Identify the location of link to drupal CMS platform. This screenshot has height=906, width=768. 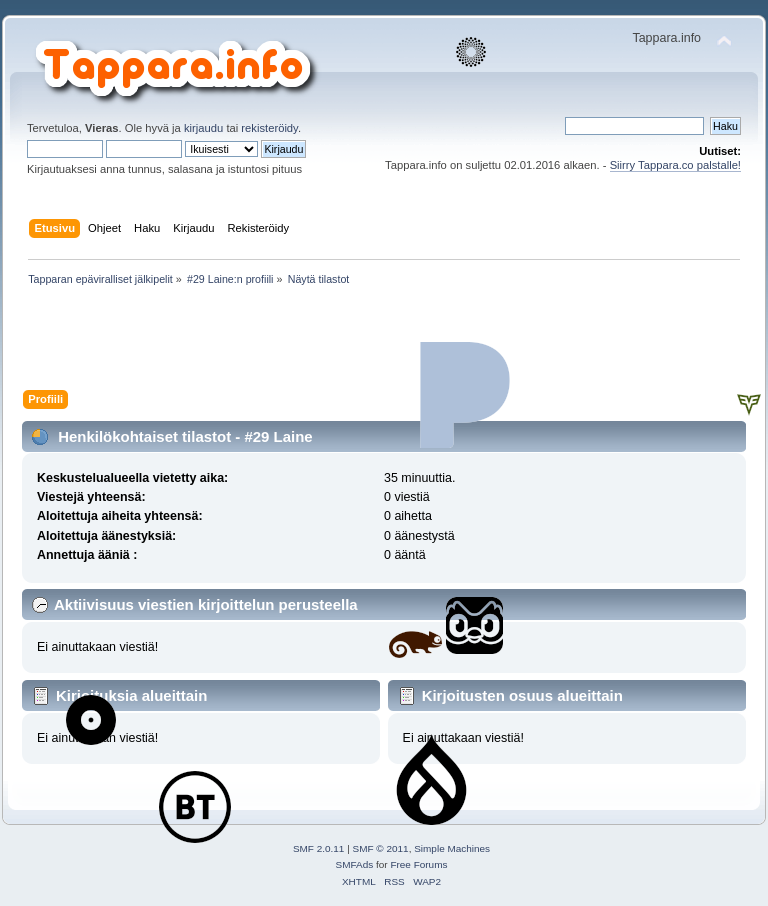
(431, 779).